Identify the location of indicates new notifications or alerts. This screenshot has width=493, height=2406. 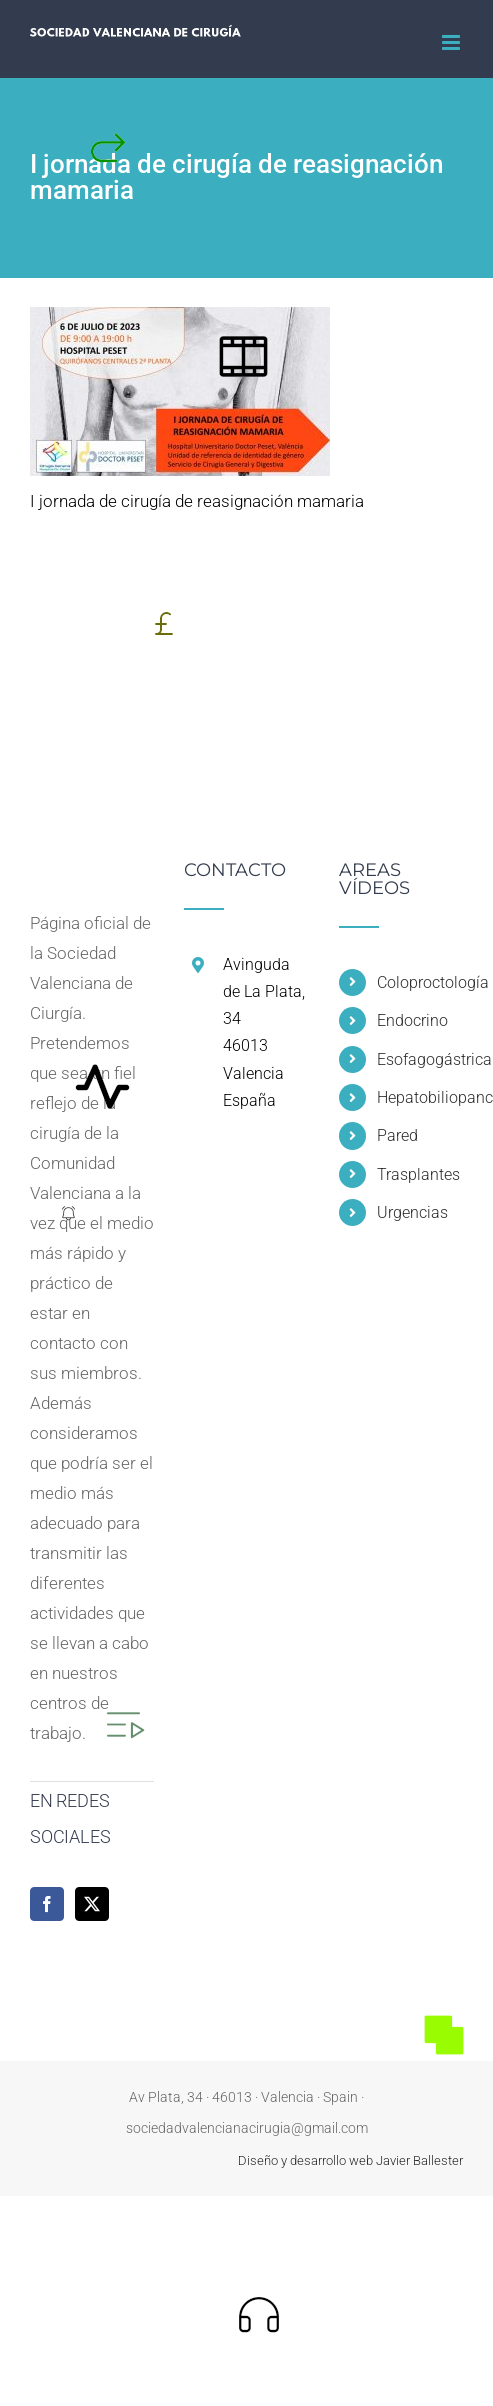
(68, 1213).